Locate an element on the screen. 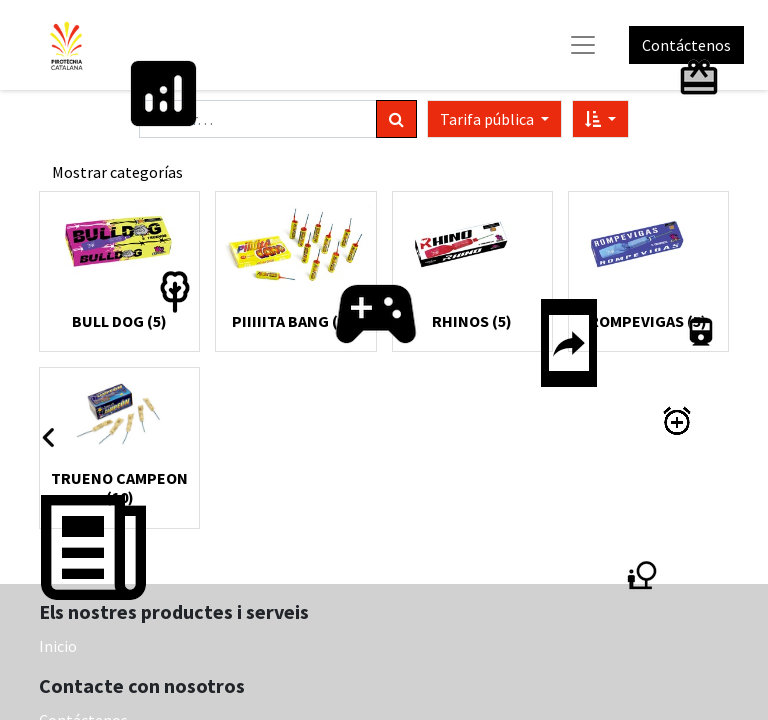 The height and width of the screenshot is (720, 768). share your mobile screen is located at coordinates (569, 343).